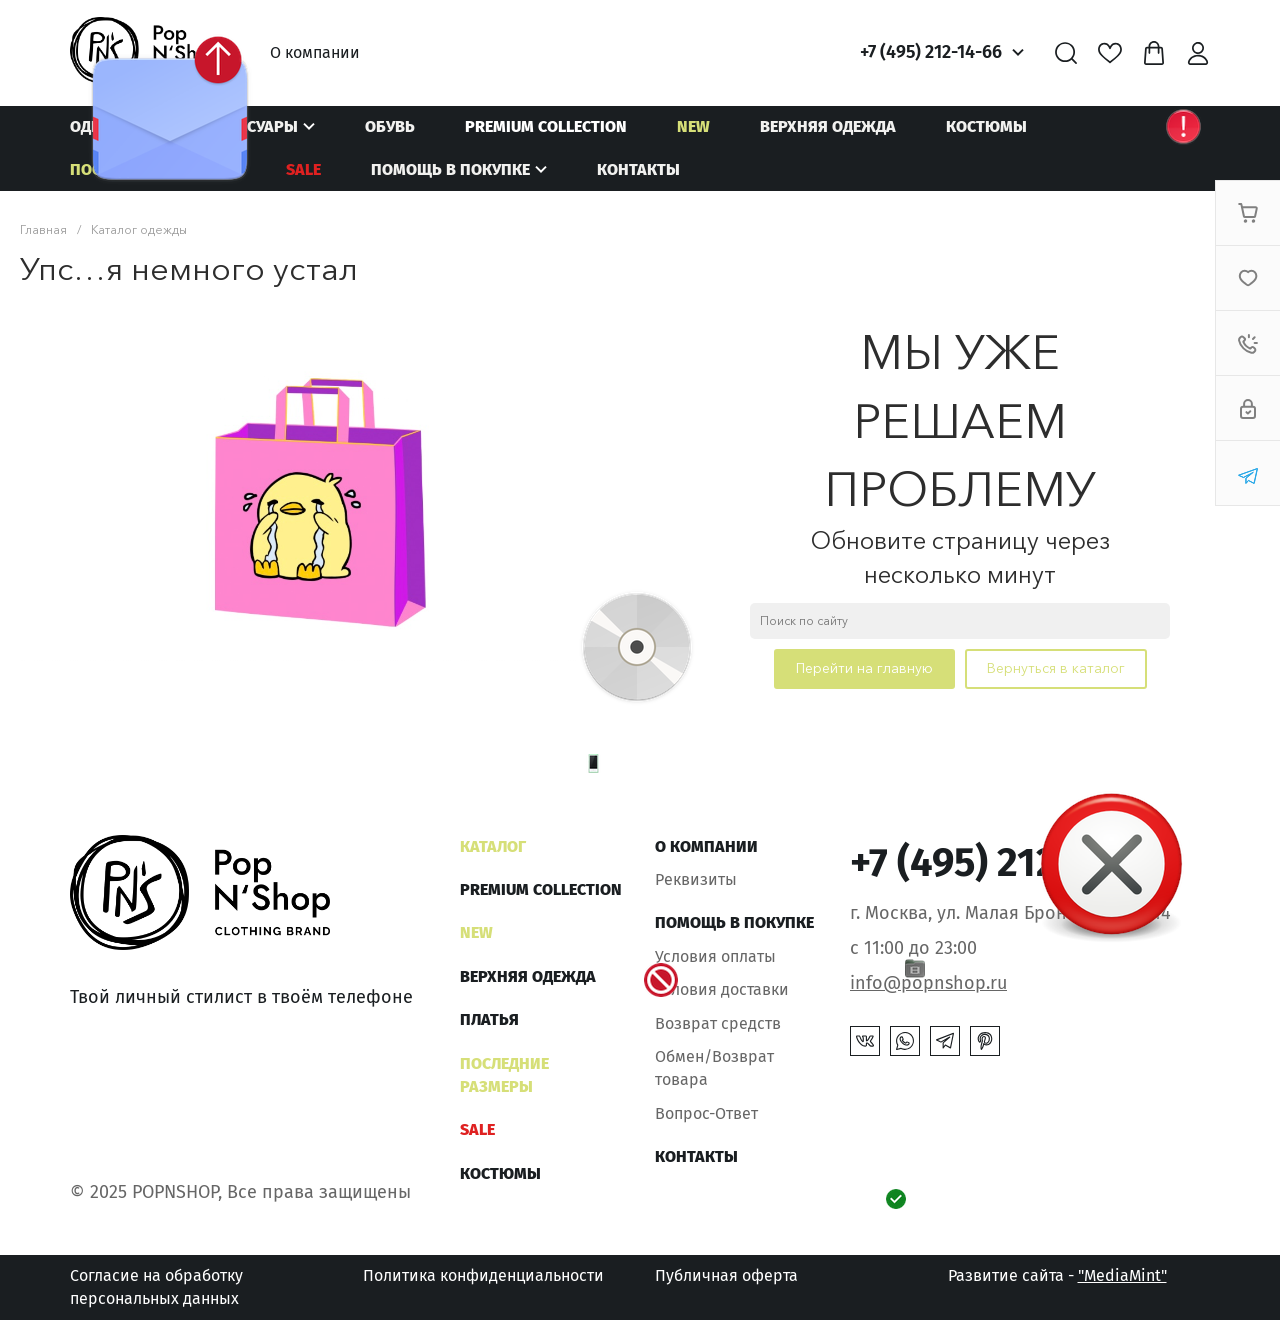 The height and width of the screenshot is (1320, 1280). I want to click on access DVD drive or optical disc contents, so click(637, 647).